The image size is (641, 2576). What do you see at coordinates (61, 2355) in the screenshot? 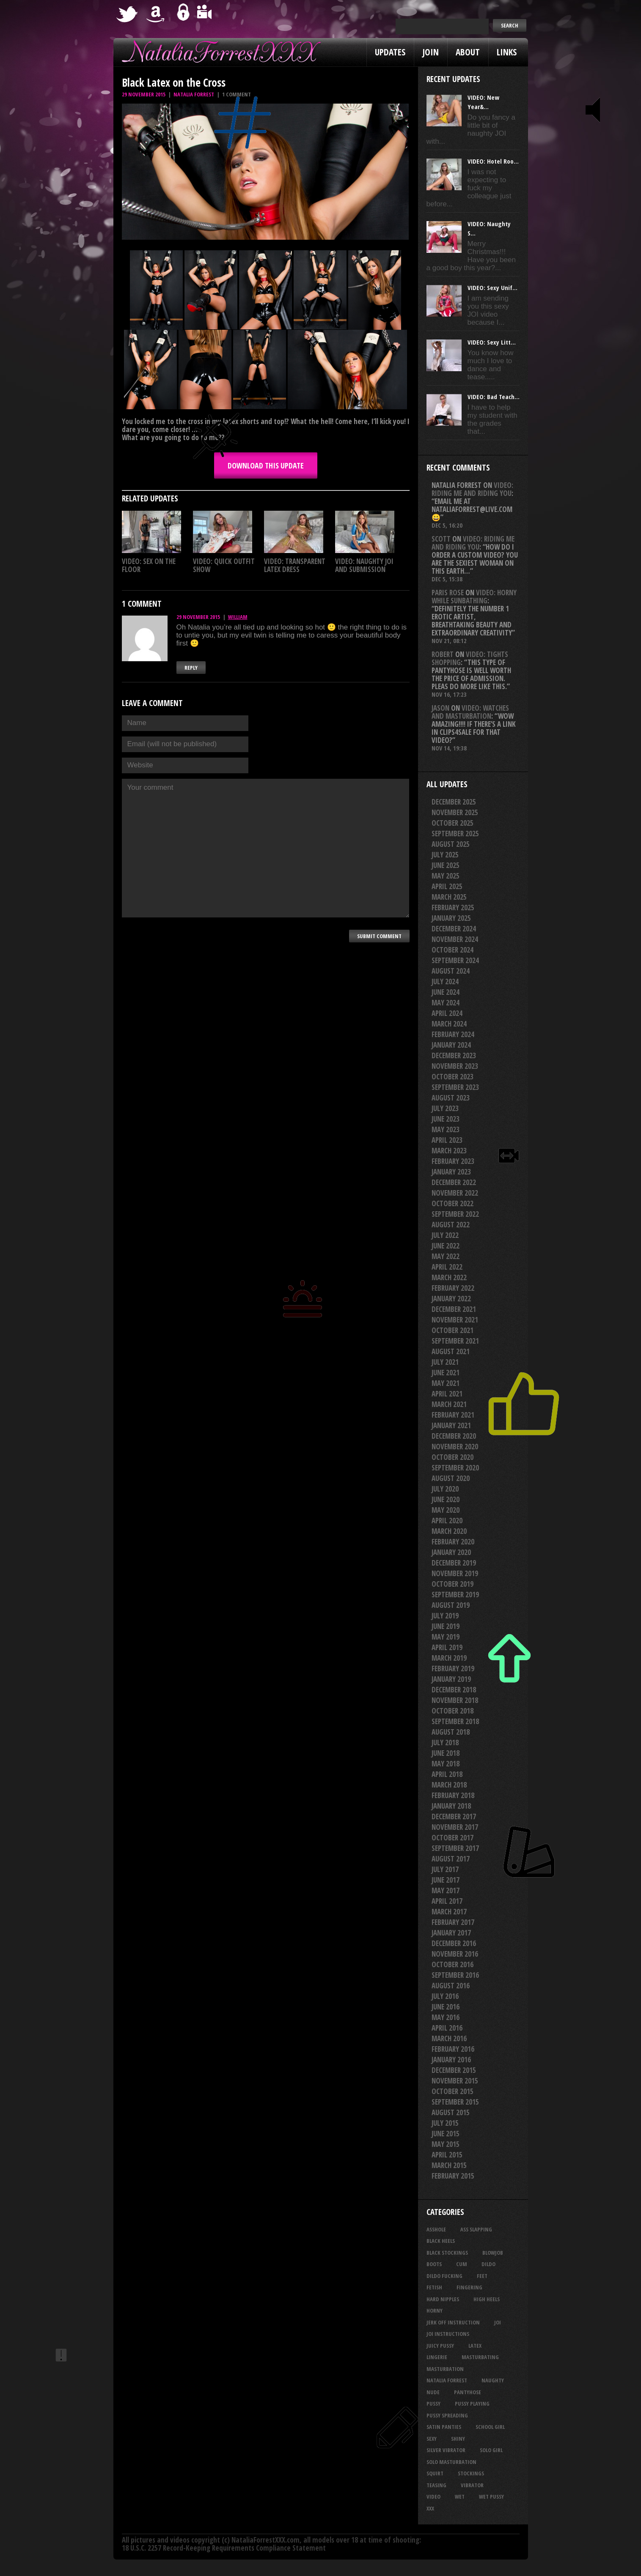
I see `indicates an alert or warning that requires attention` at bounding box center [61, 2355].